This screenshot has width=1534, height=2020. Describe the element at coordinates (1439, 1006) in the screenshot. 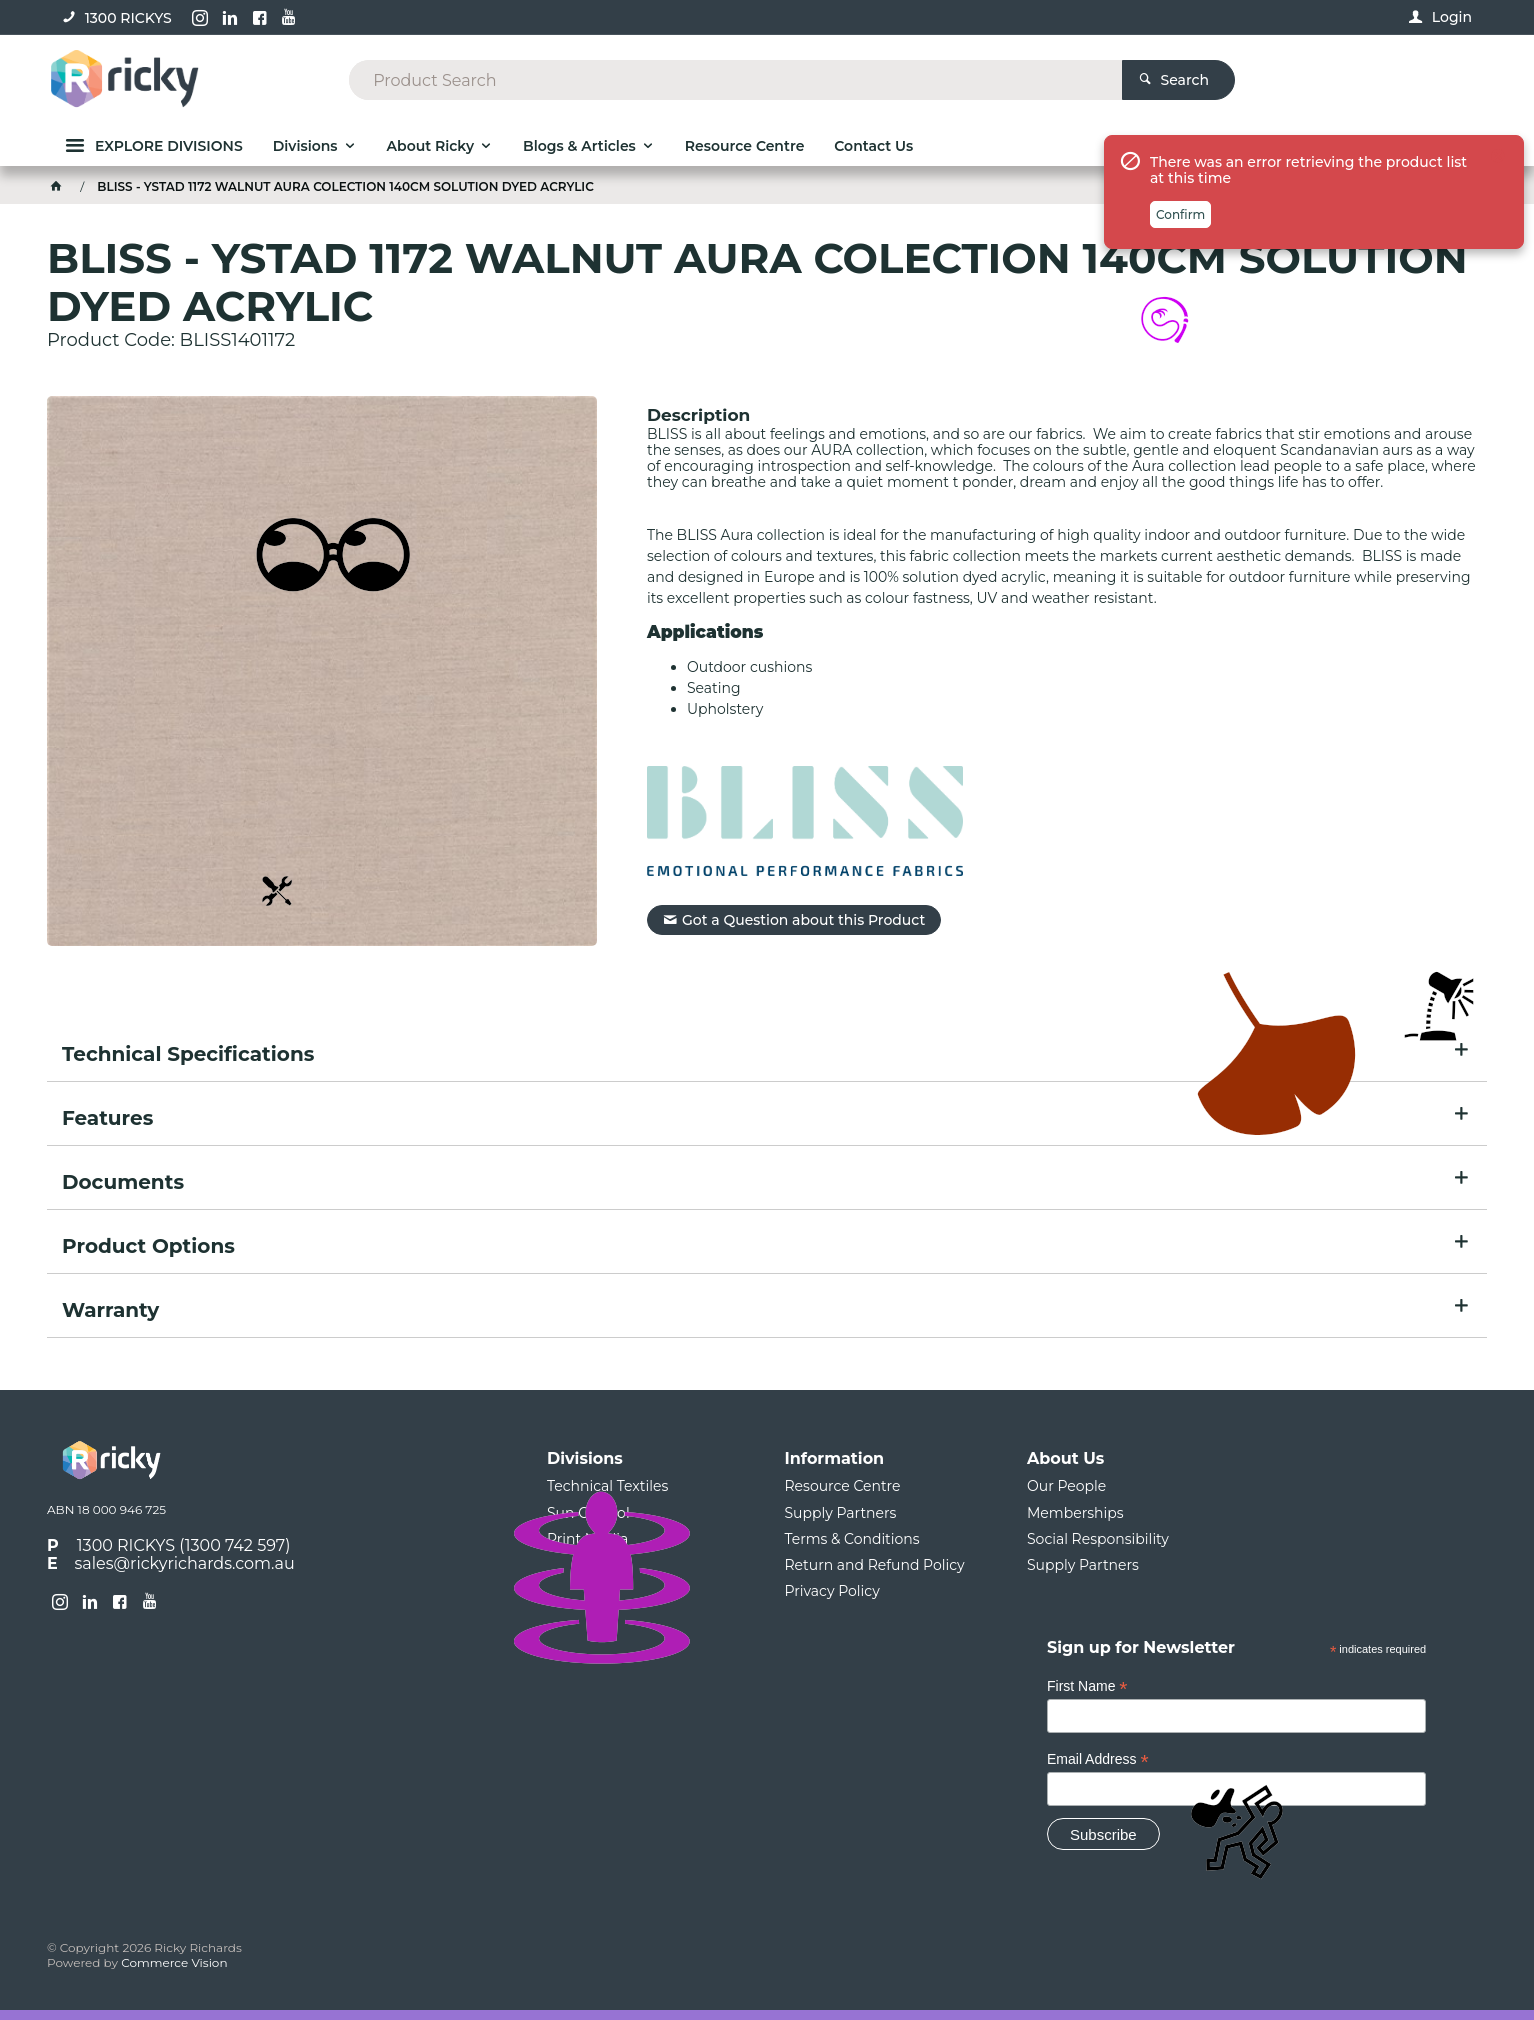

I see `toggle desk lamp or reading light` at that location.